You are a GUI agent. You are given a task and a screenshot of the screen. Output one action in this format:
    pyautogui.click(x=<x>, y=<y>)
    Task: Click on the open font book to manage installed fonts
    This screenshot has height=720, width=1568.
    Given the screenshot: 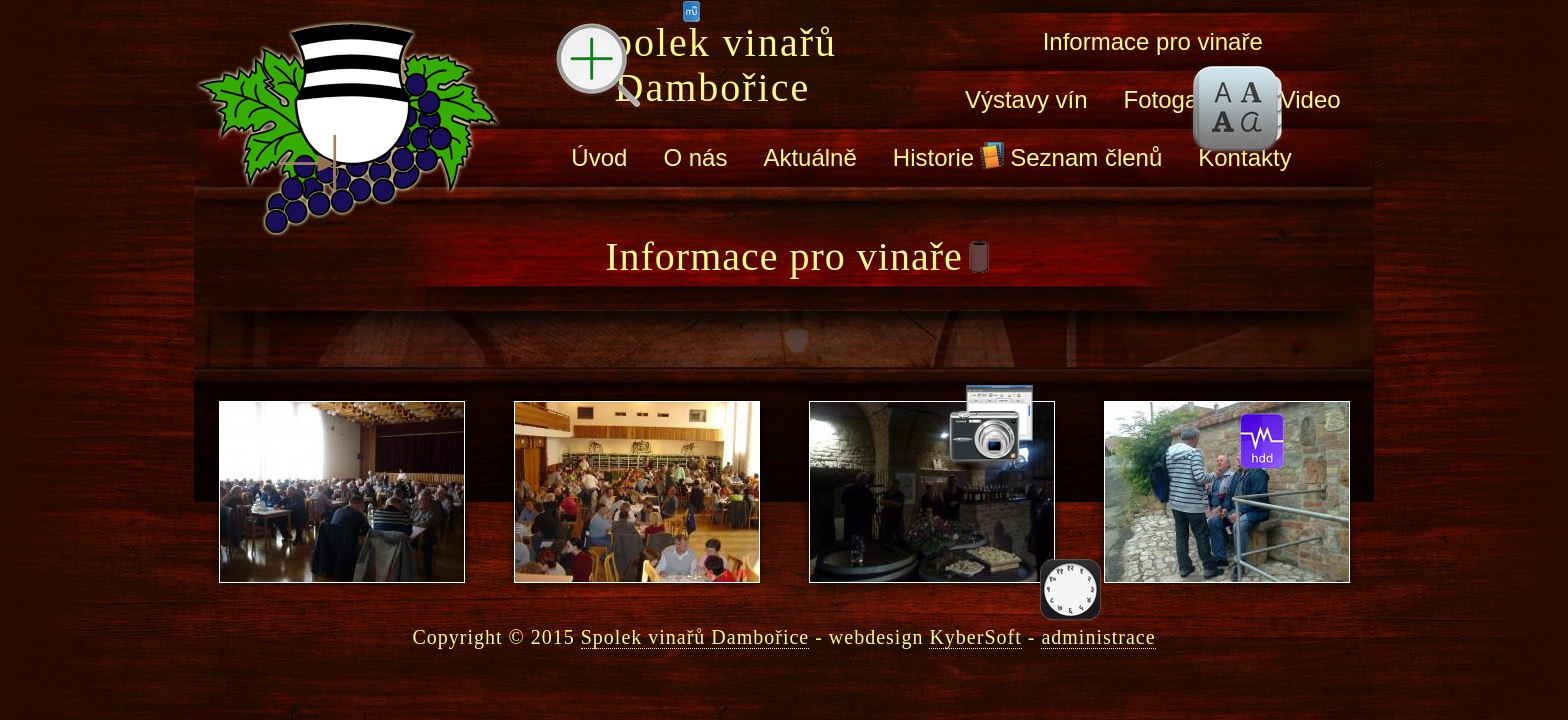 What is the action you would take?
    pyautogui.click(x=1235, y=108)
    